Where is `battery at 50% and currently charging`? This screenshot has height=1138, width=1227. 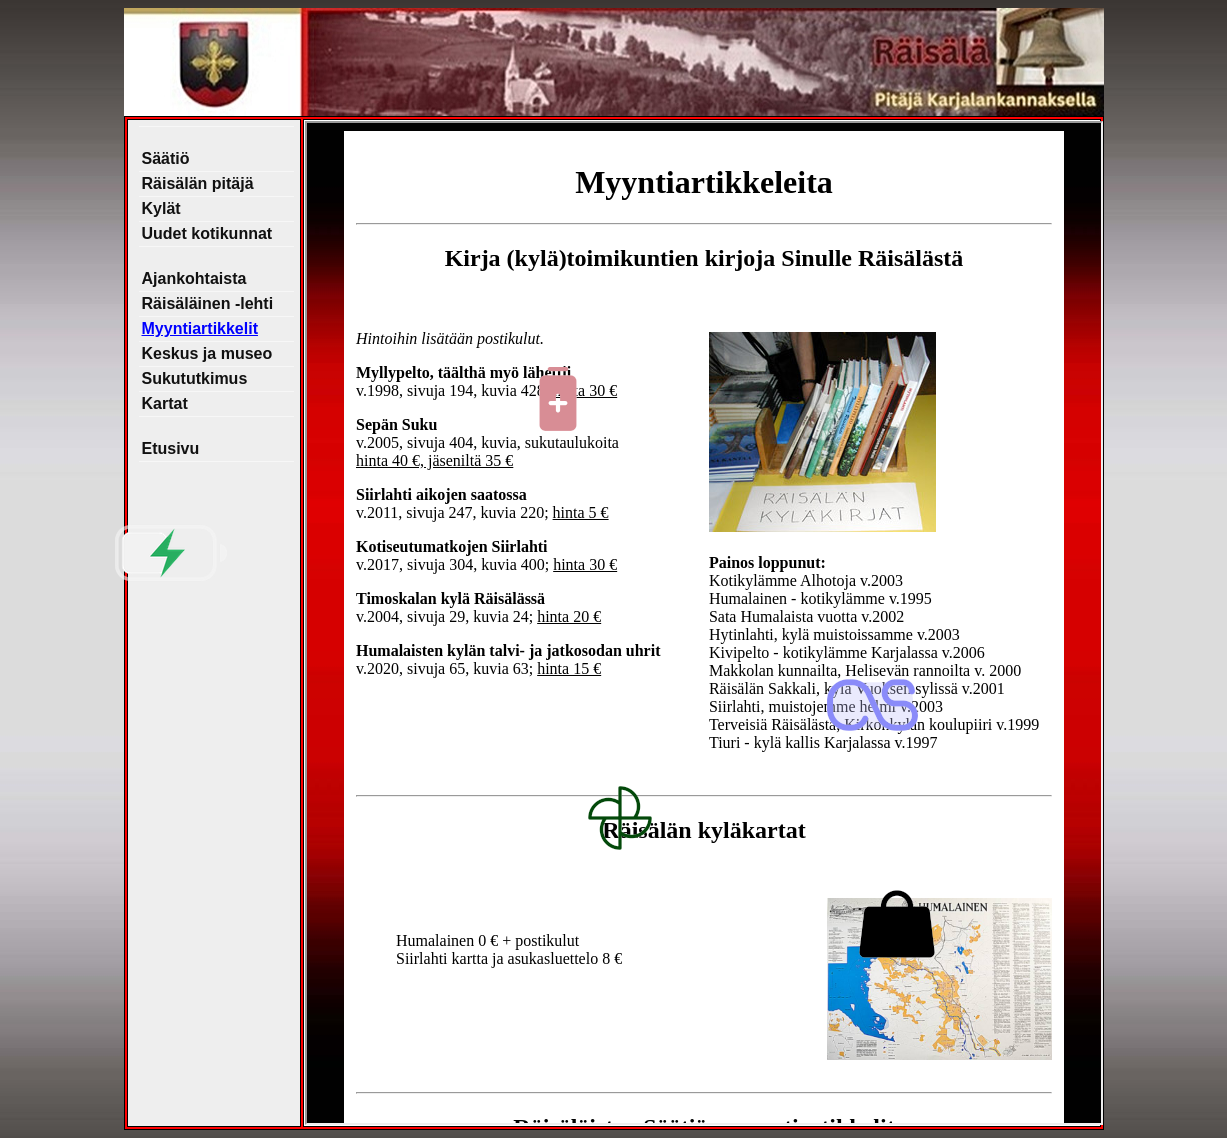 battery at 50% and currently charging is located at coordinates (171, 553).